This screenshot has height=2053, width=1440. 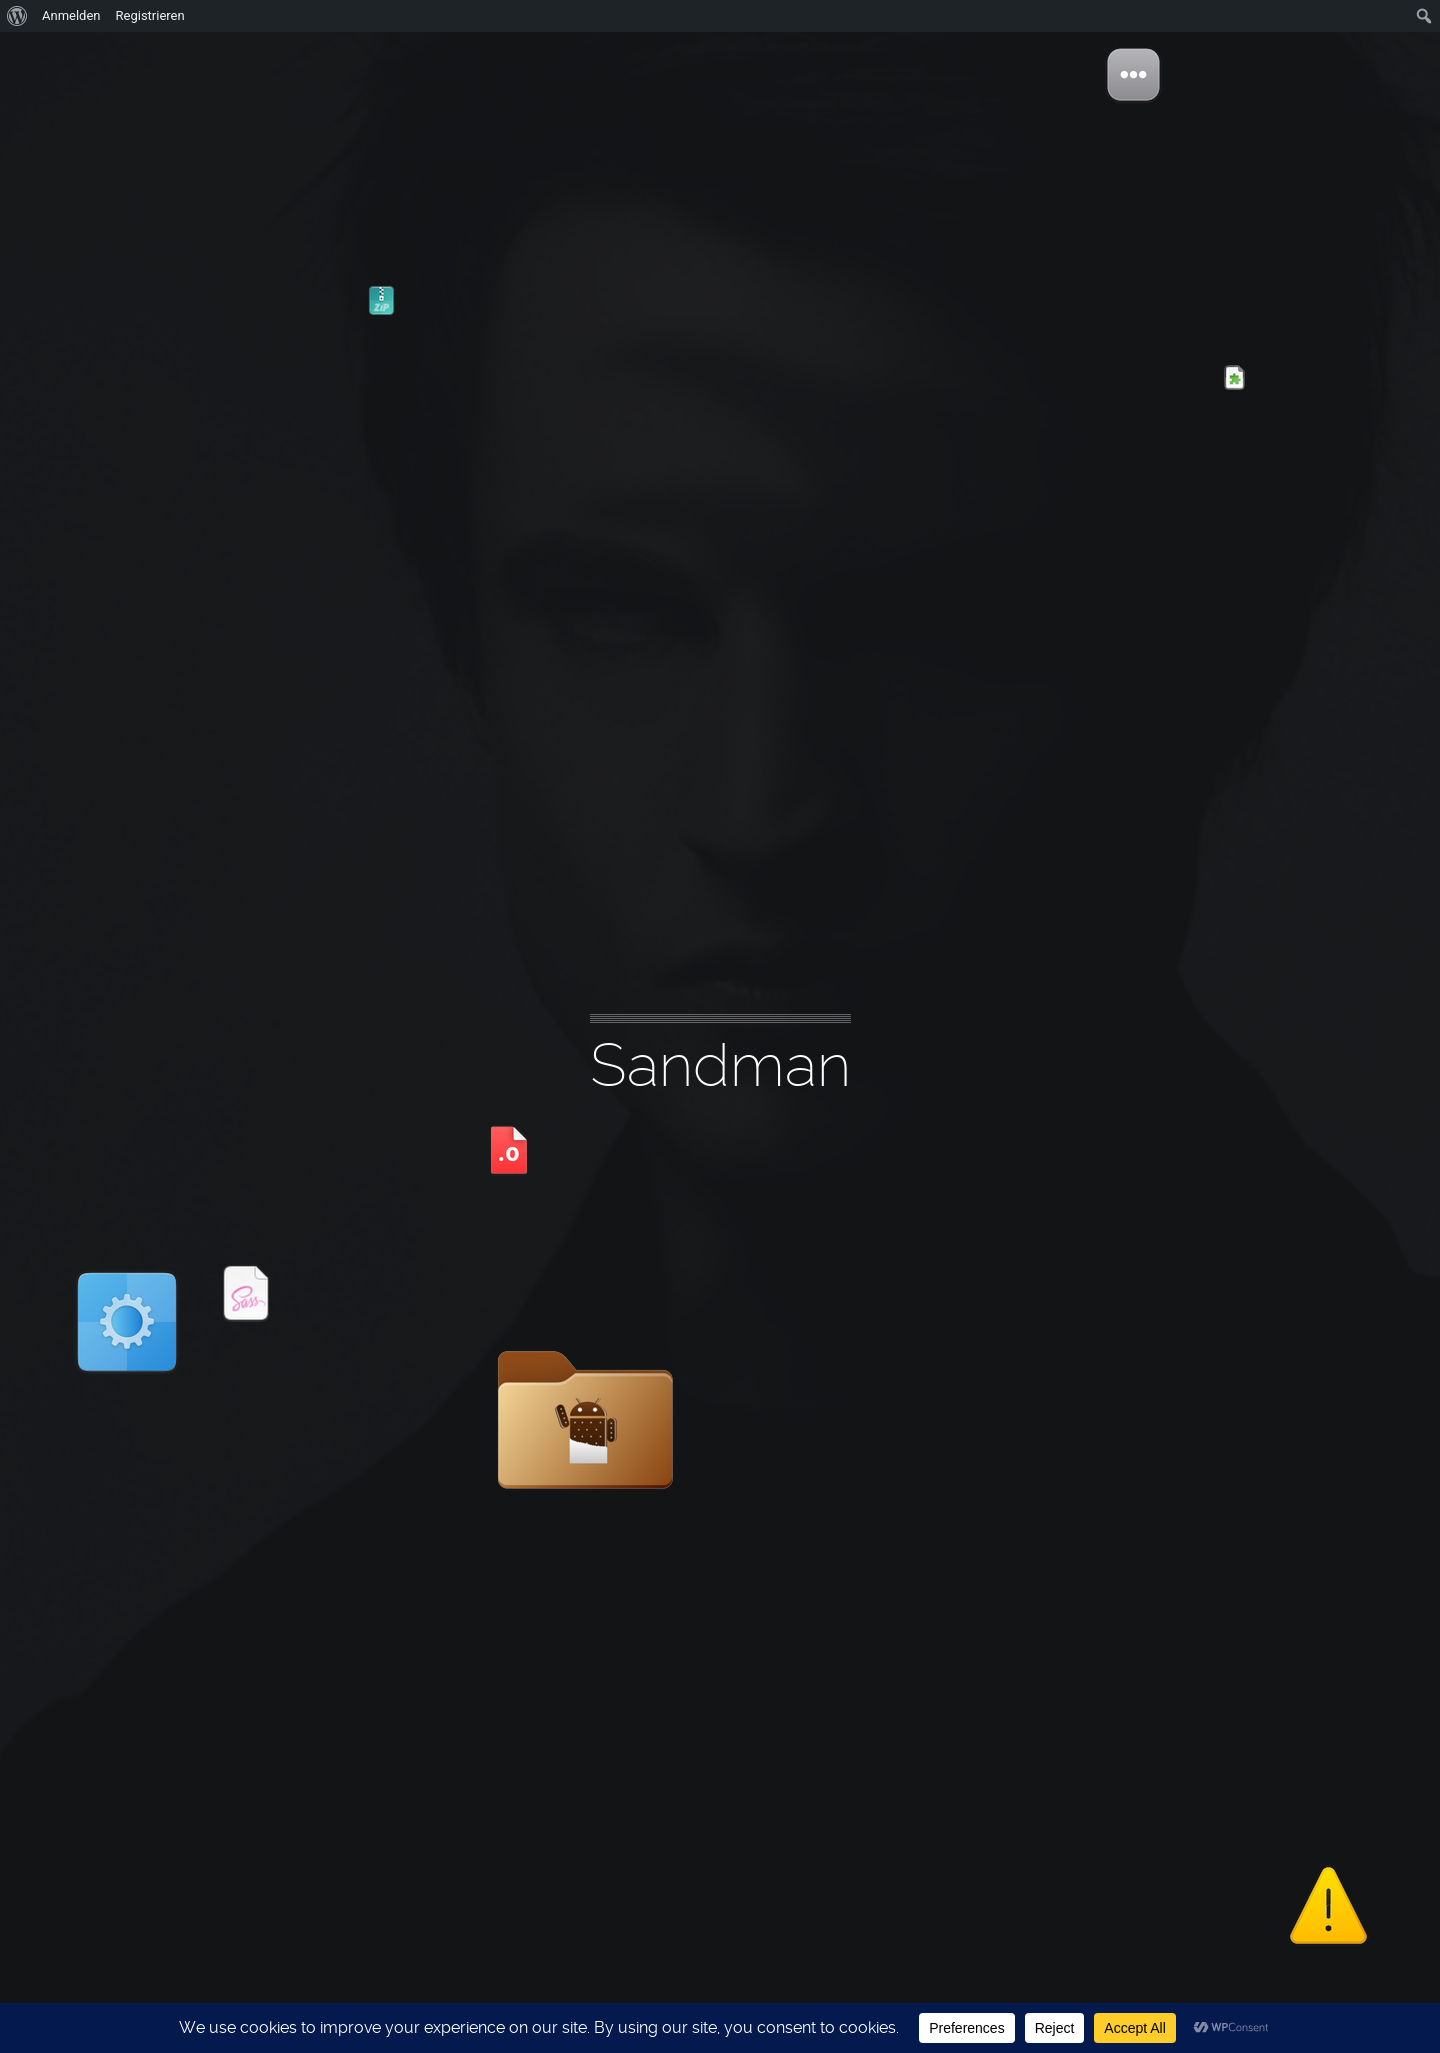 What do you see at coordinates (381, 300) in the screenshot?
I see `open a compressed zip archive` at bounding box center [381, 300].